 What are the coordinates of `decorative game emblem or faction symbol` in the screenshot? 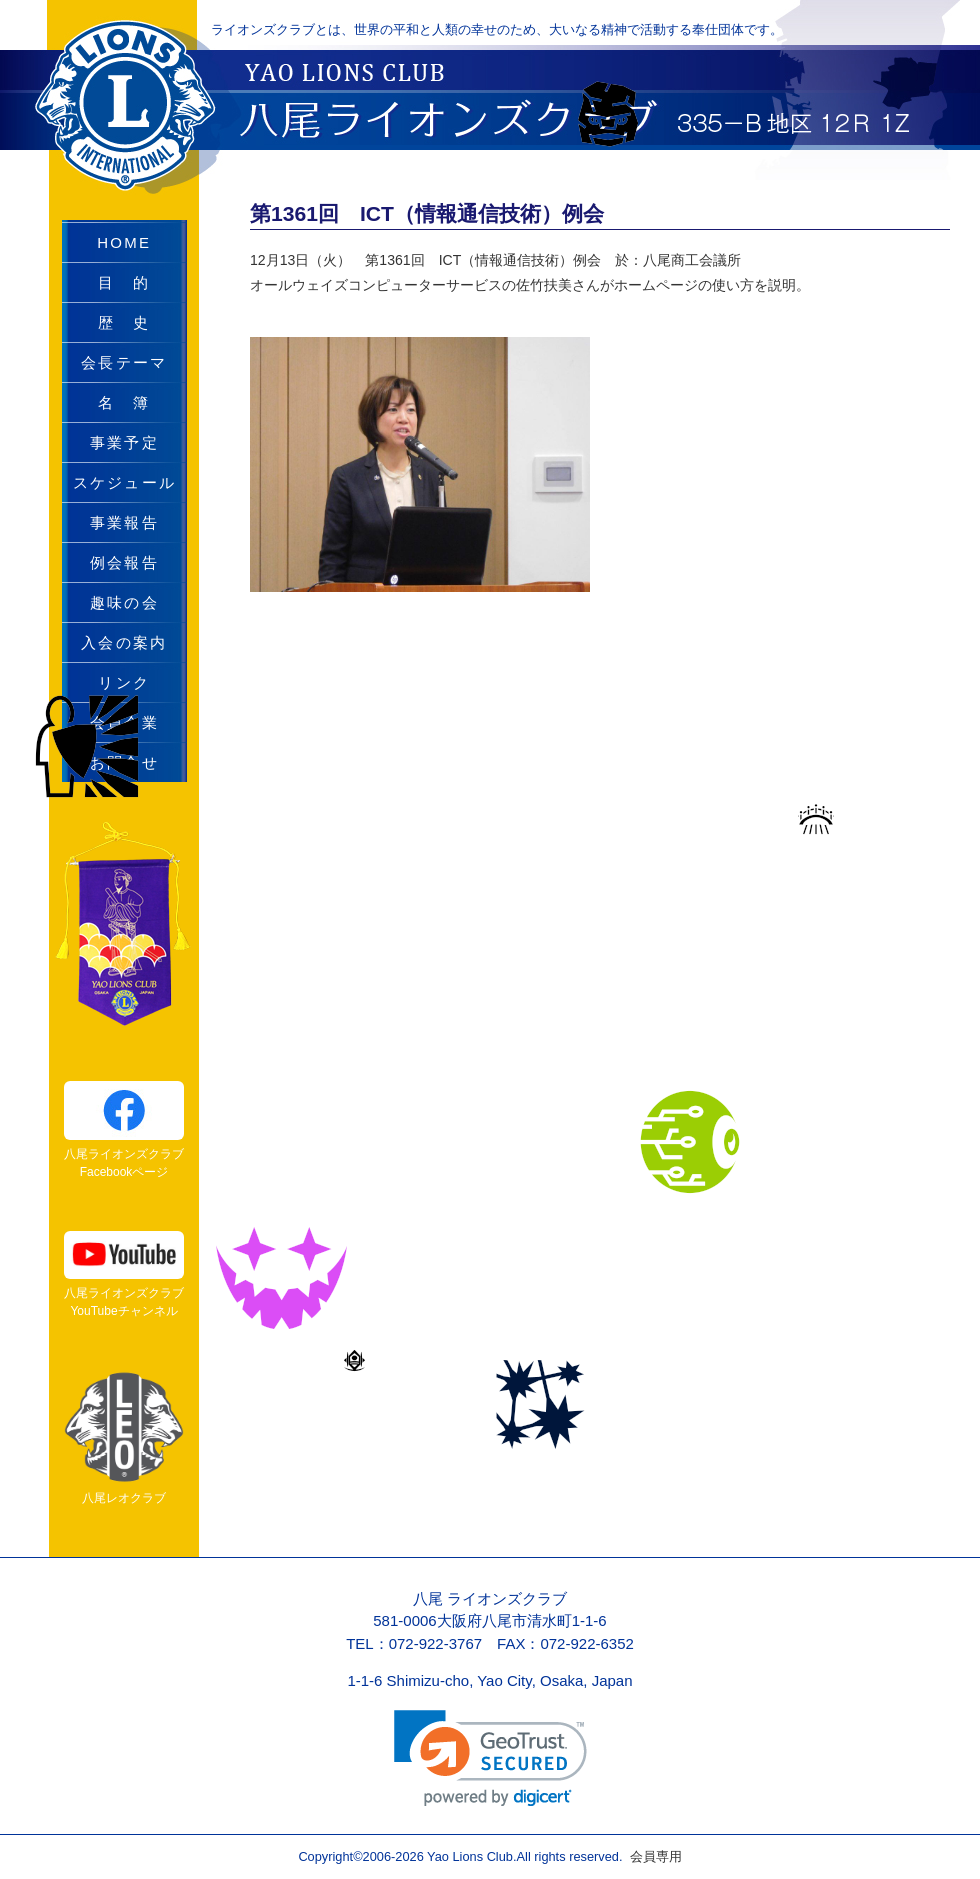 It's located at (354, 1360).